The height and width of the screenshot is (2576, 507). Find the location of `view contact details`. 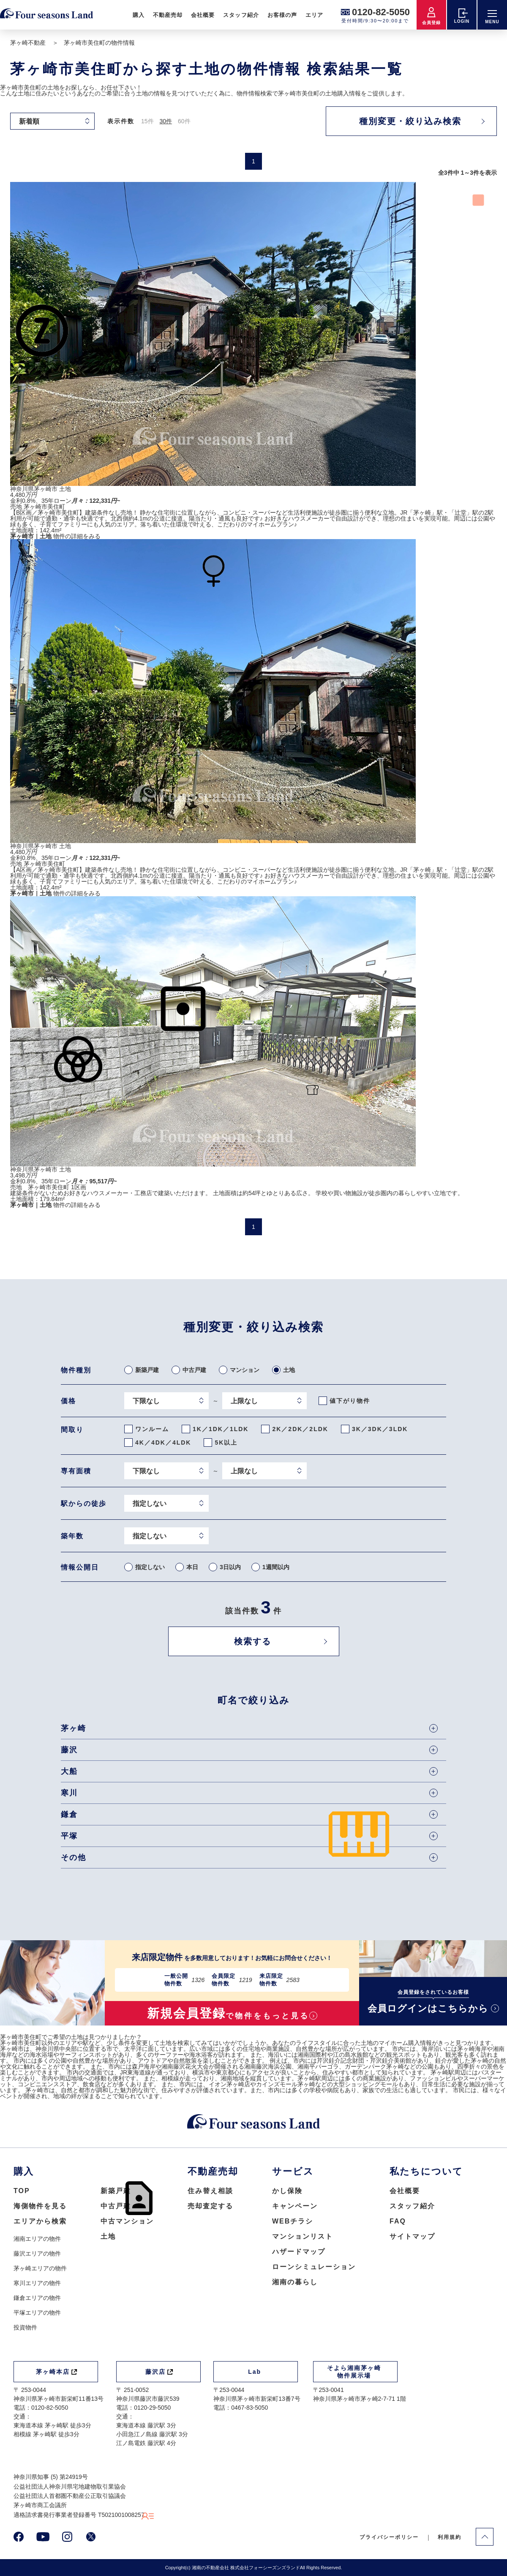

view contact details is located at coordinates (139, 2198).